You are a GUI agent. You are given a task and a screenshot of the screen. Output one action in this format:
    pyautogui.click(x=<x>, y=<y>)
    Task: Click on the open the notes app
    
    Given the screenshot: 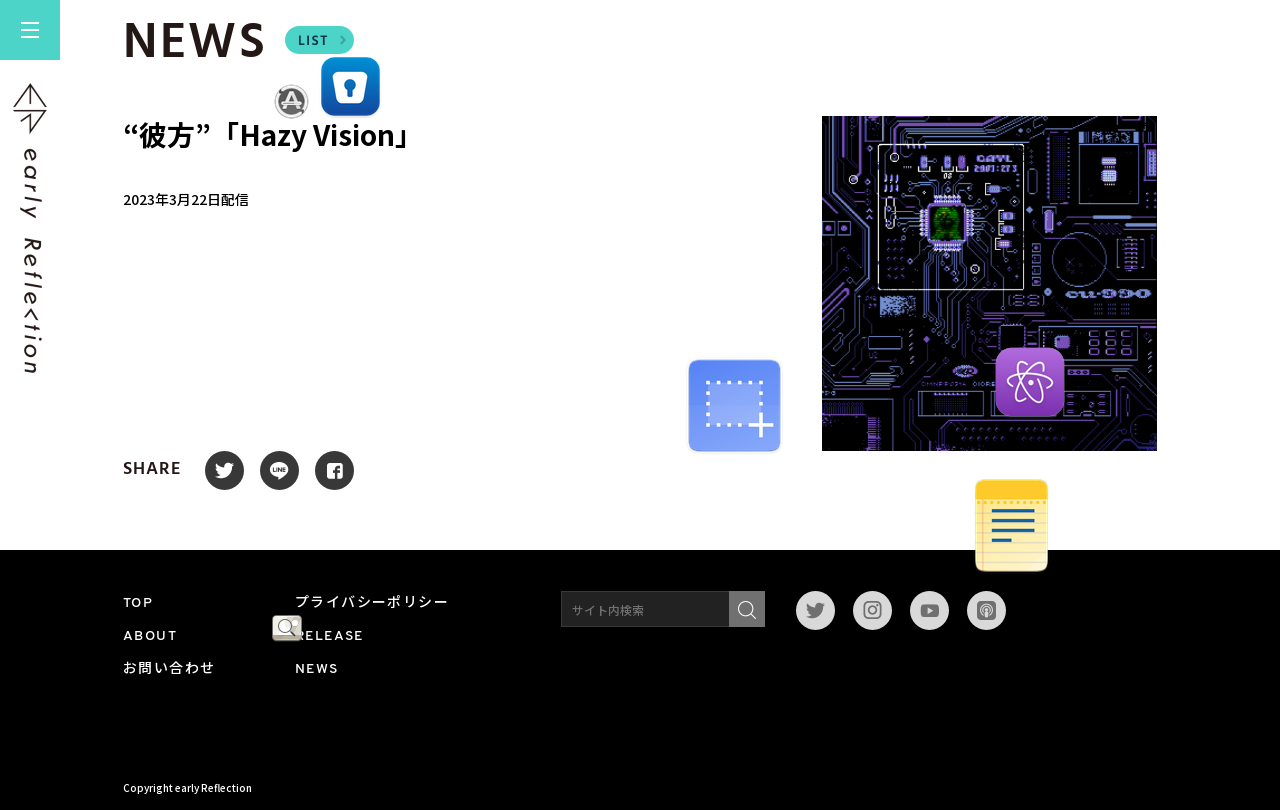 What is the action you would take?
    pyautogui.click(x=1011, y=525)
    